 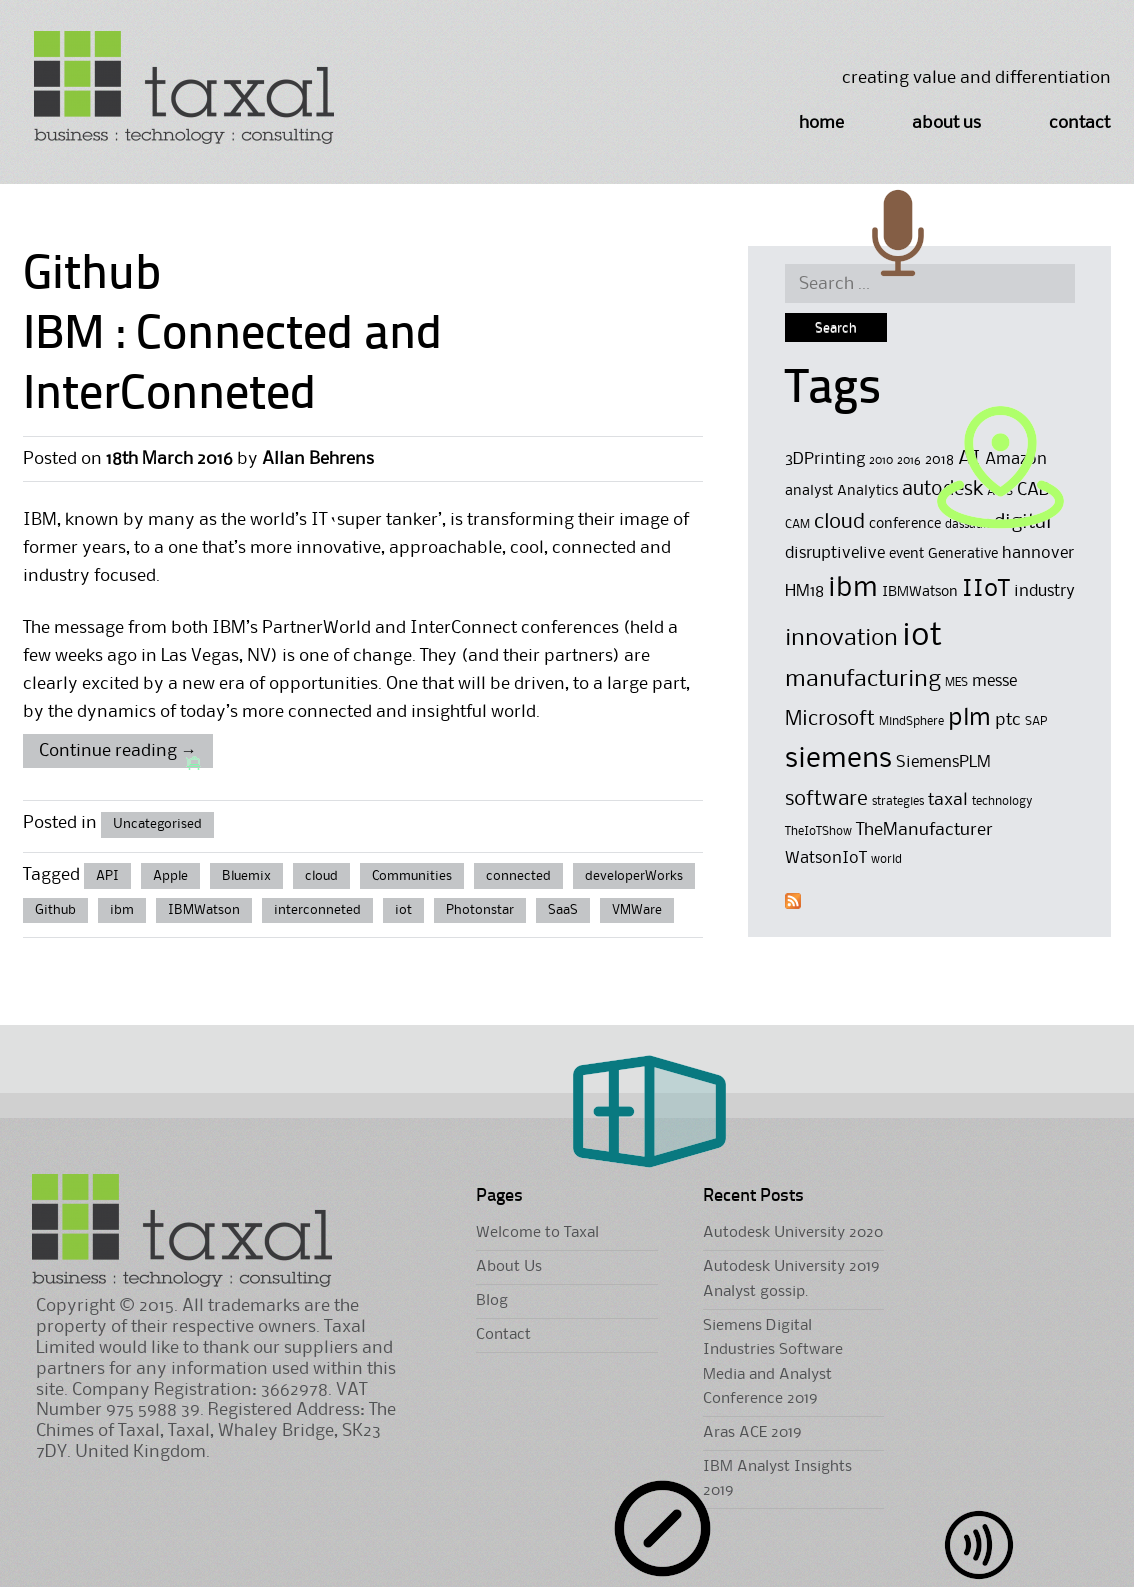 I want to click on view shipping or freight details, so click(x=649, y=1111).